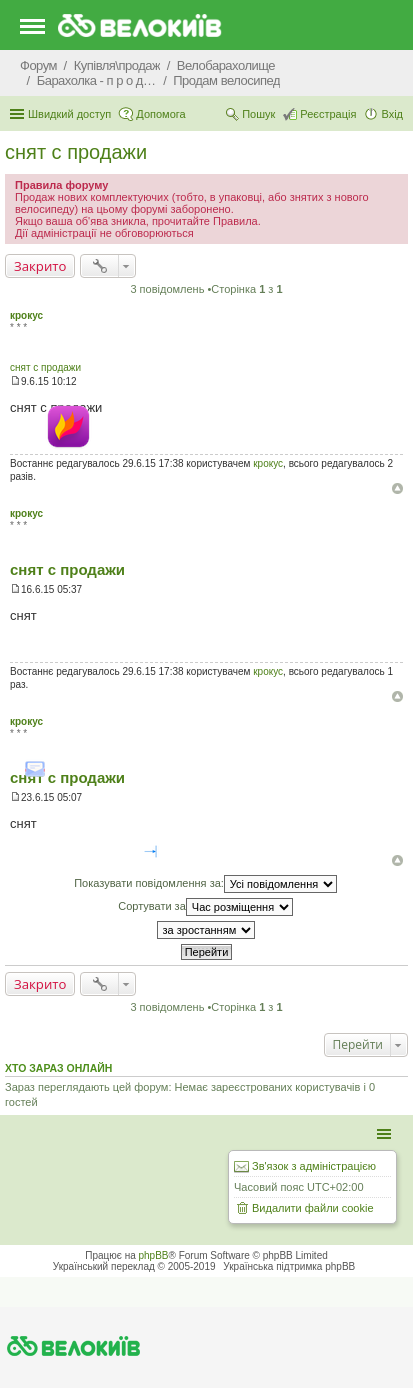 The height and width of the screenshot is (1388, 413). I want to click on open email application, so click(35, 769).